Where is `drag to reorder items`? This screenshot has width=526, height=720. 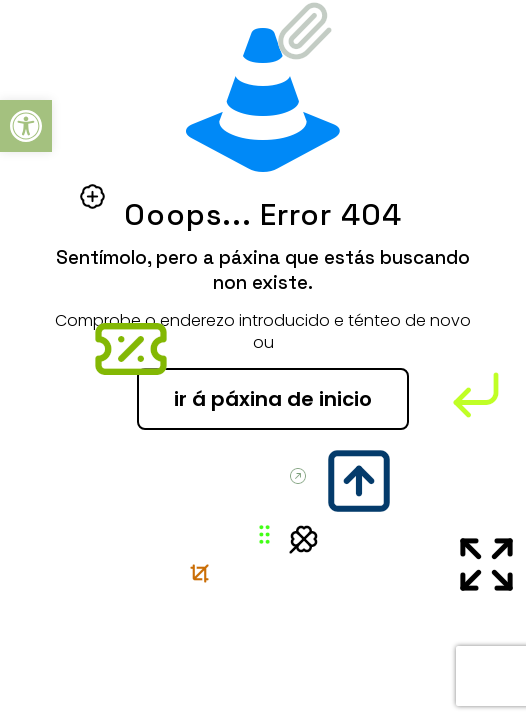 drag to reorder items is located at coordinates (264, 534).